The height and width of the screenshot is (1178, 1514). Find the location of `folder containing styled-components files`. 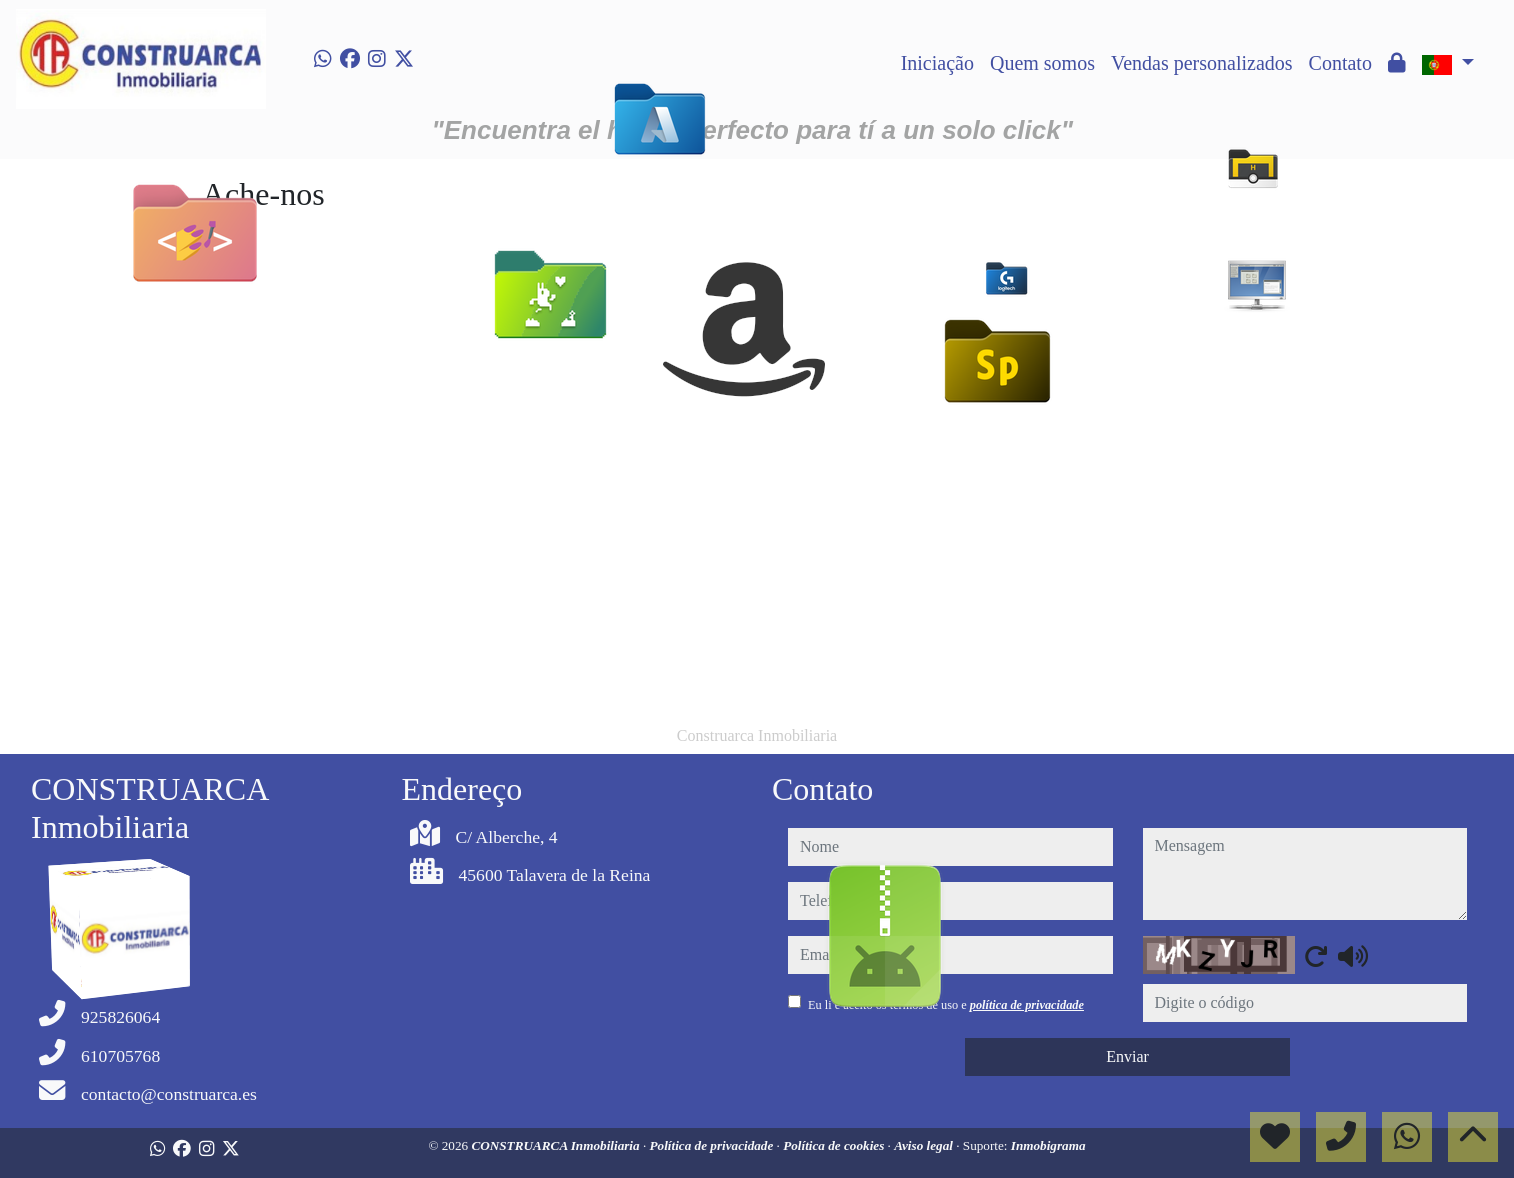

folder containing styled-components files is located at coordinates (194, 236).